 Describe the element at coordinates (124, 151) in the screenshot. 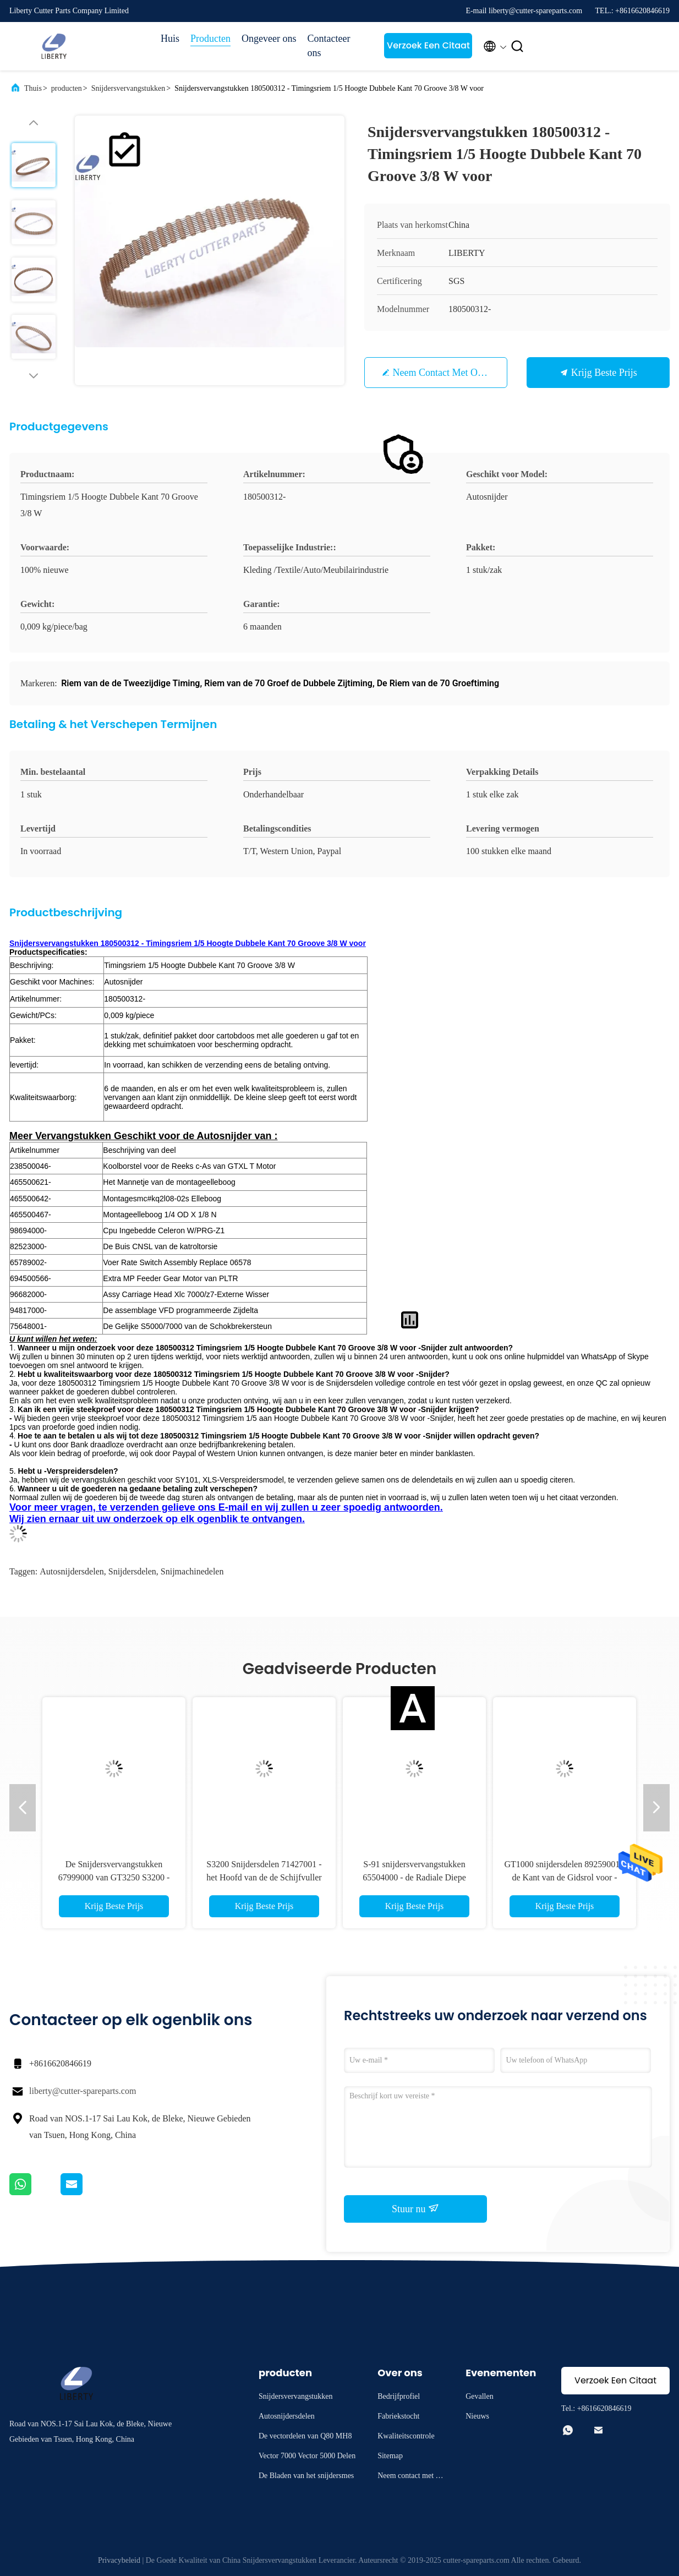

I see `task completed successfully` at that location.